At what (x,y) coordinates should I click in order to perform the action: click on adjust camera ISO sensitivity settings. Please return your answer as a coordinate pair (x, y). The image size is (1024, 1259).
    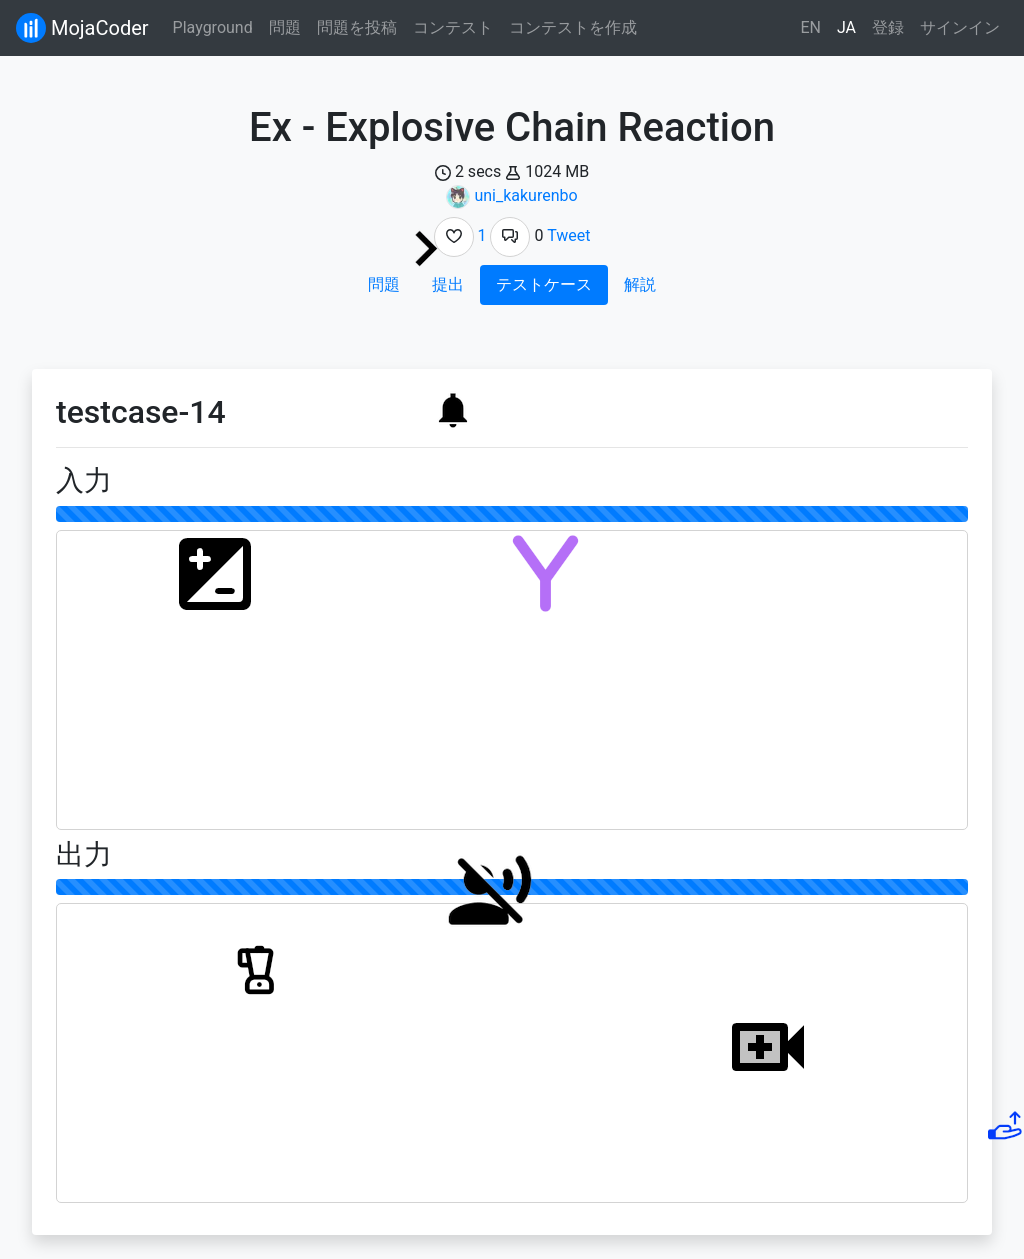
    Looking at the image, I should click on (215, 574).